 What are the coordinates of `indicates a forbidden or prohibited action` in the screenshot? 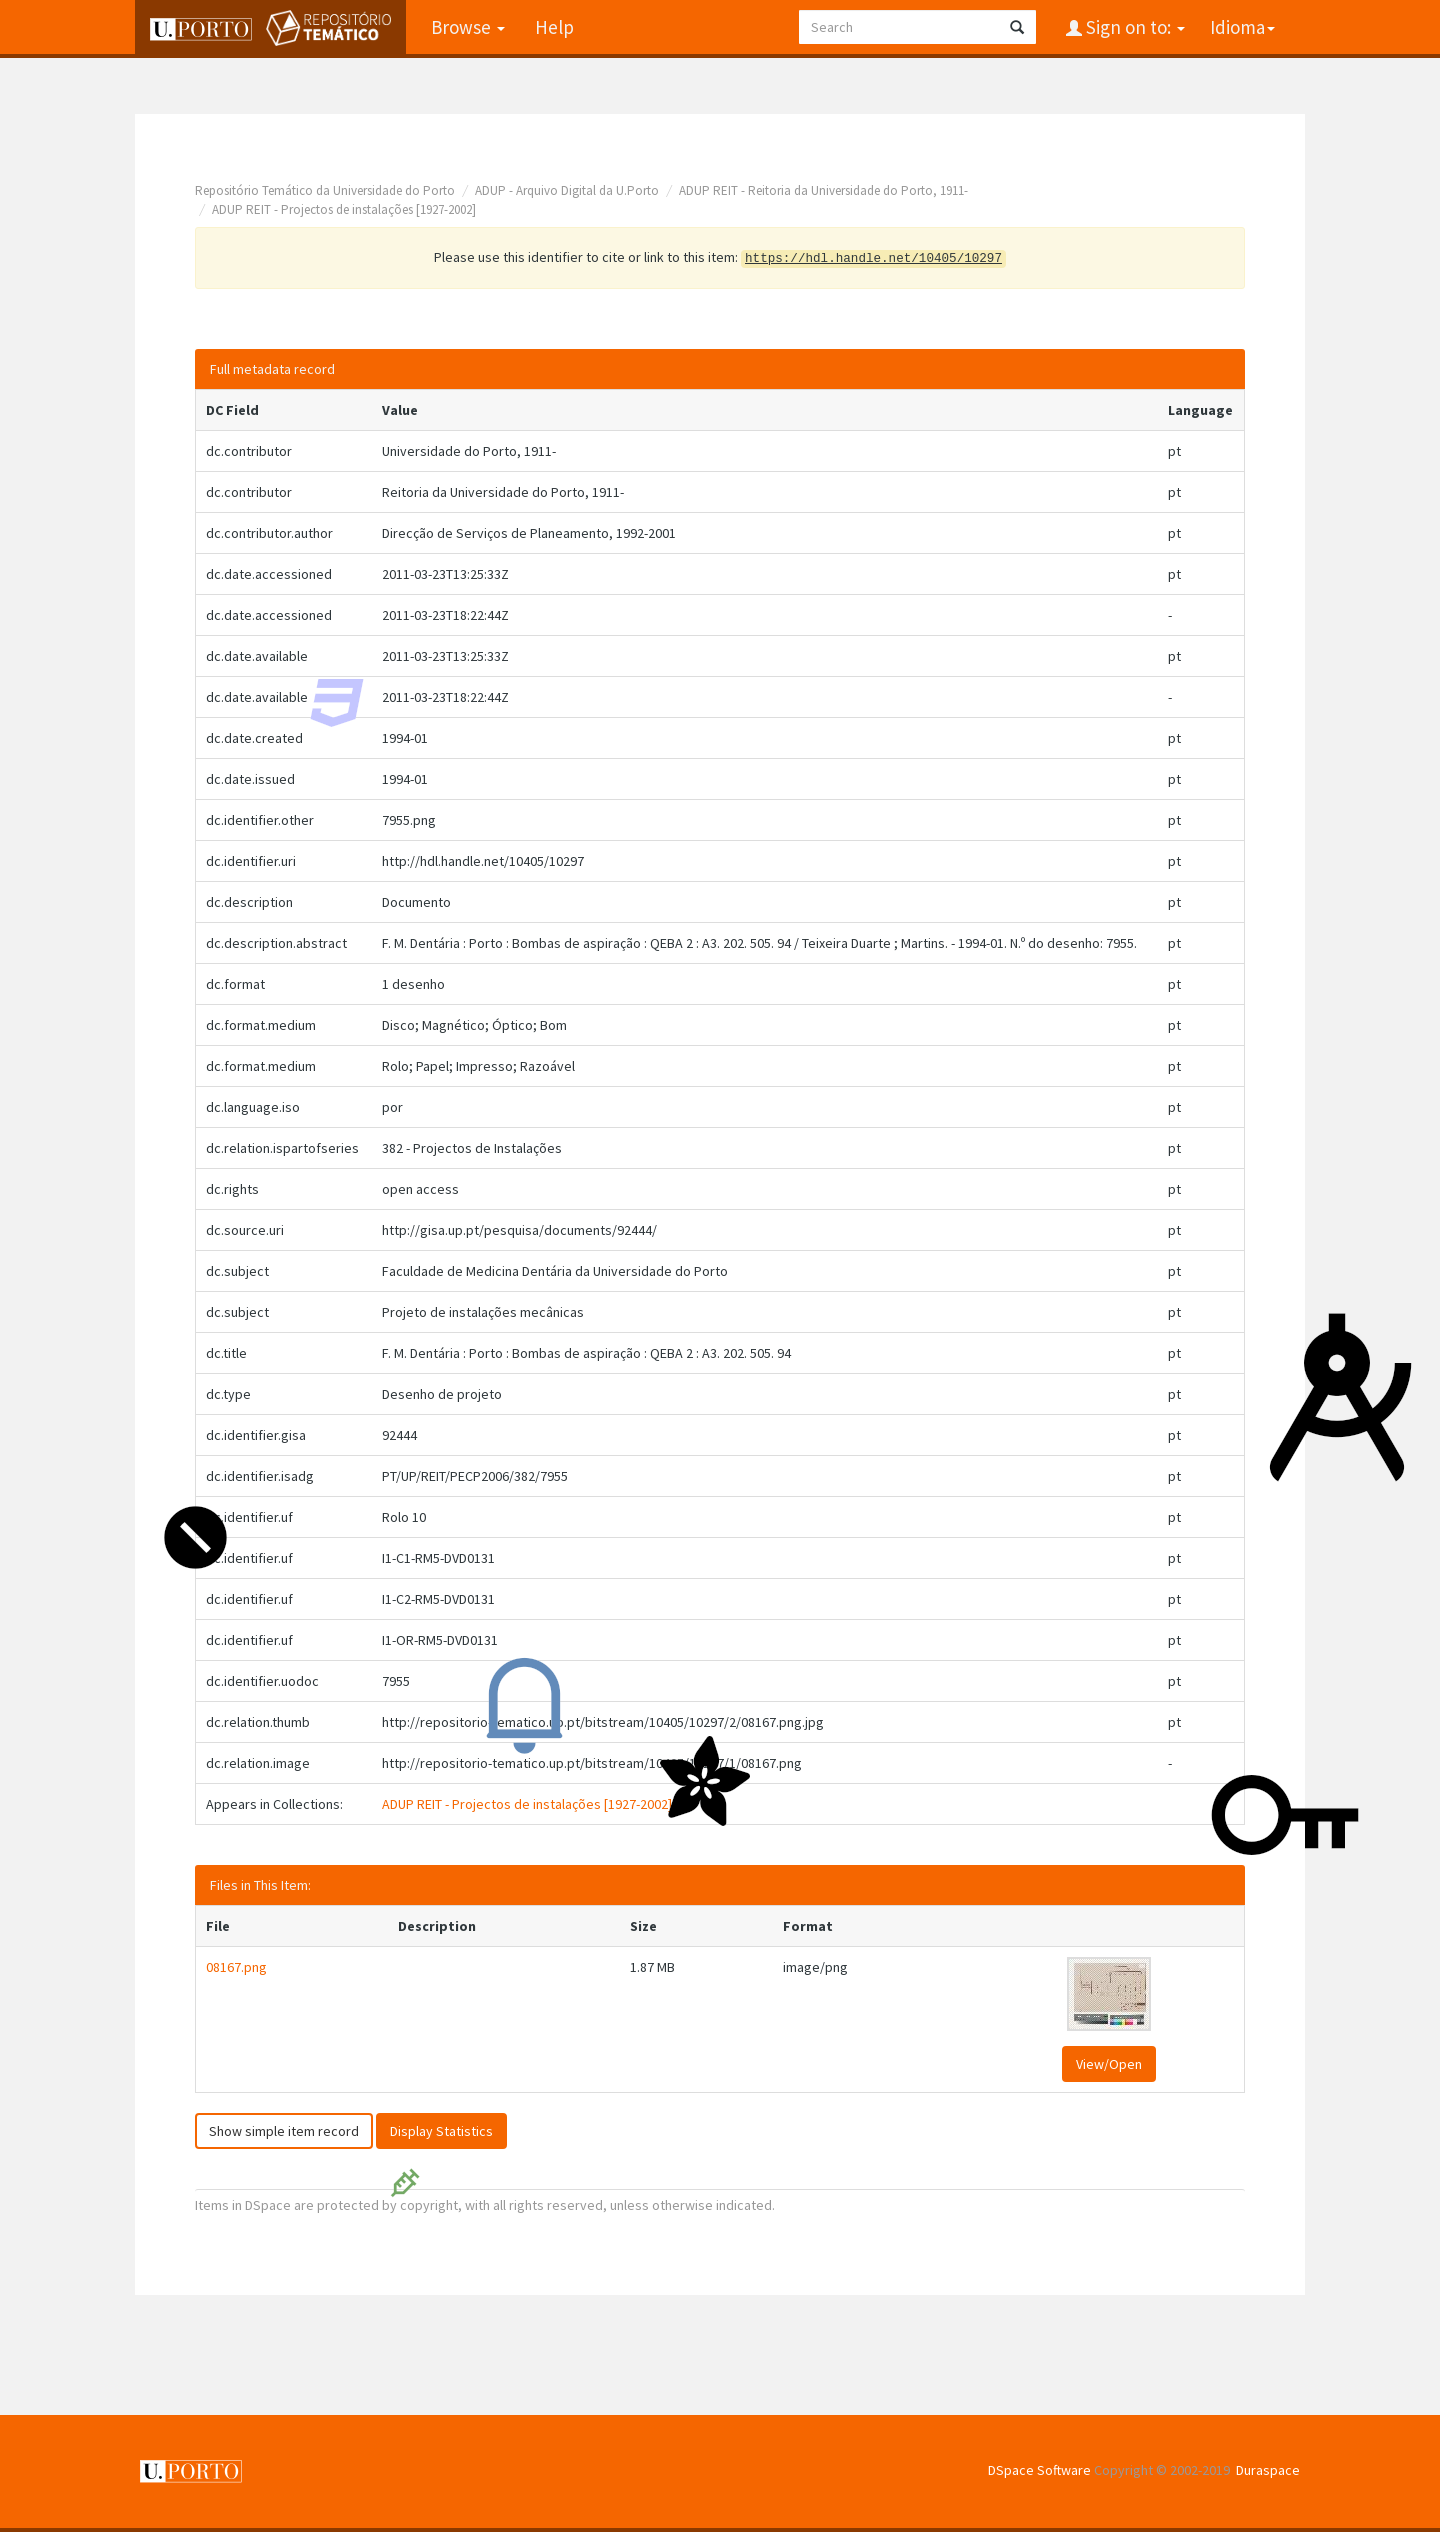 It's located at (195, 1537).